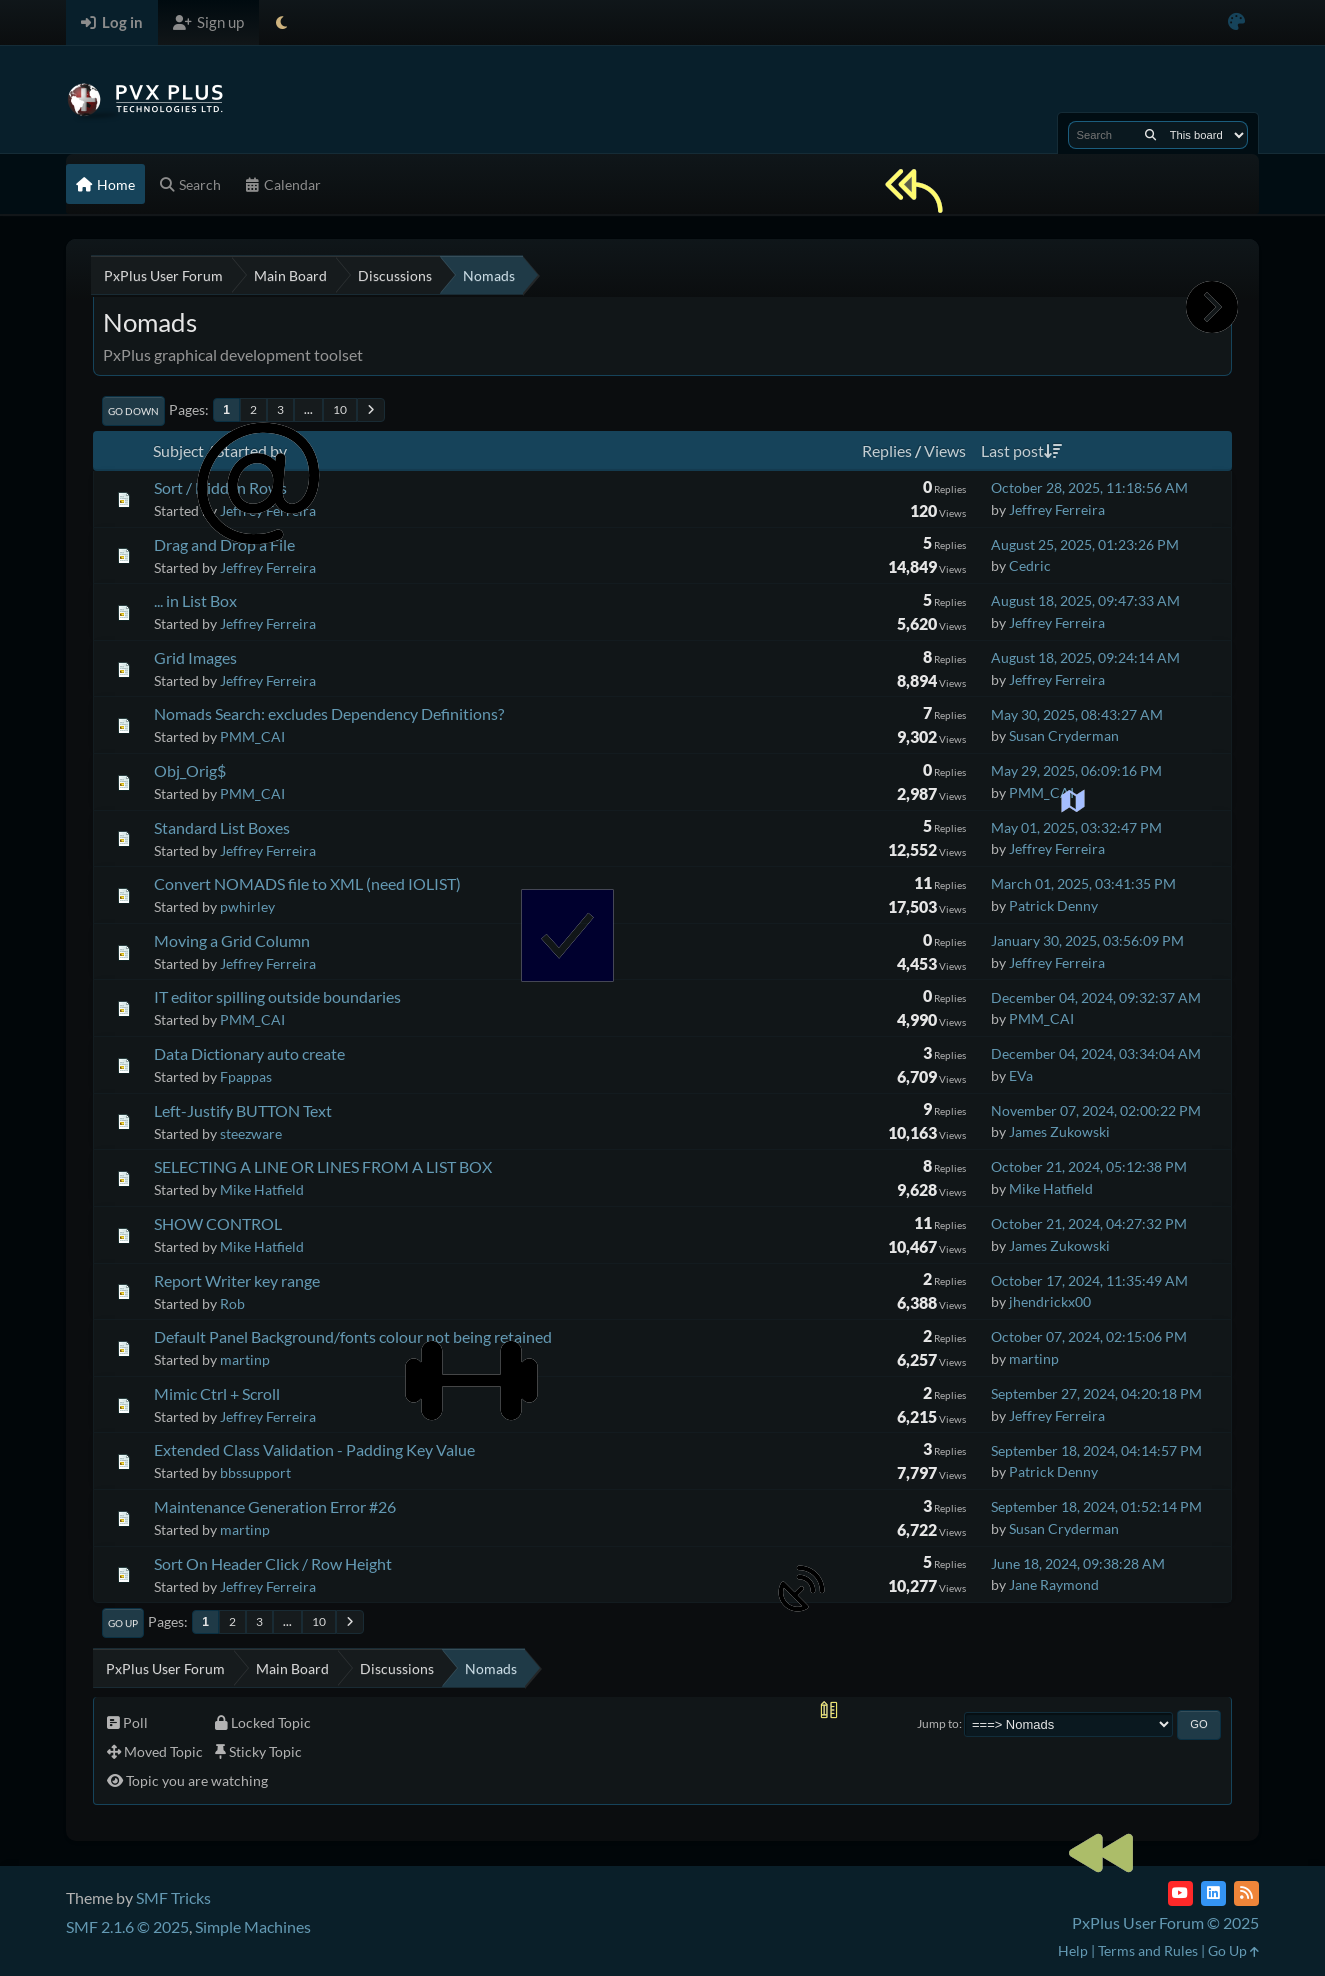  Describe the element at coordinates (258, 484) in the screenshot. I see `mention a user in a post or comment` at that location.